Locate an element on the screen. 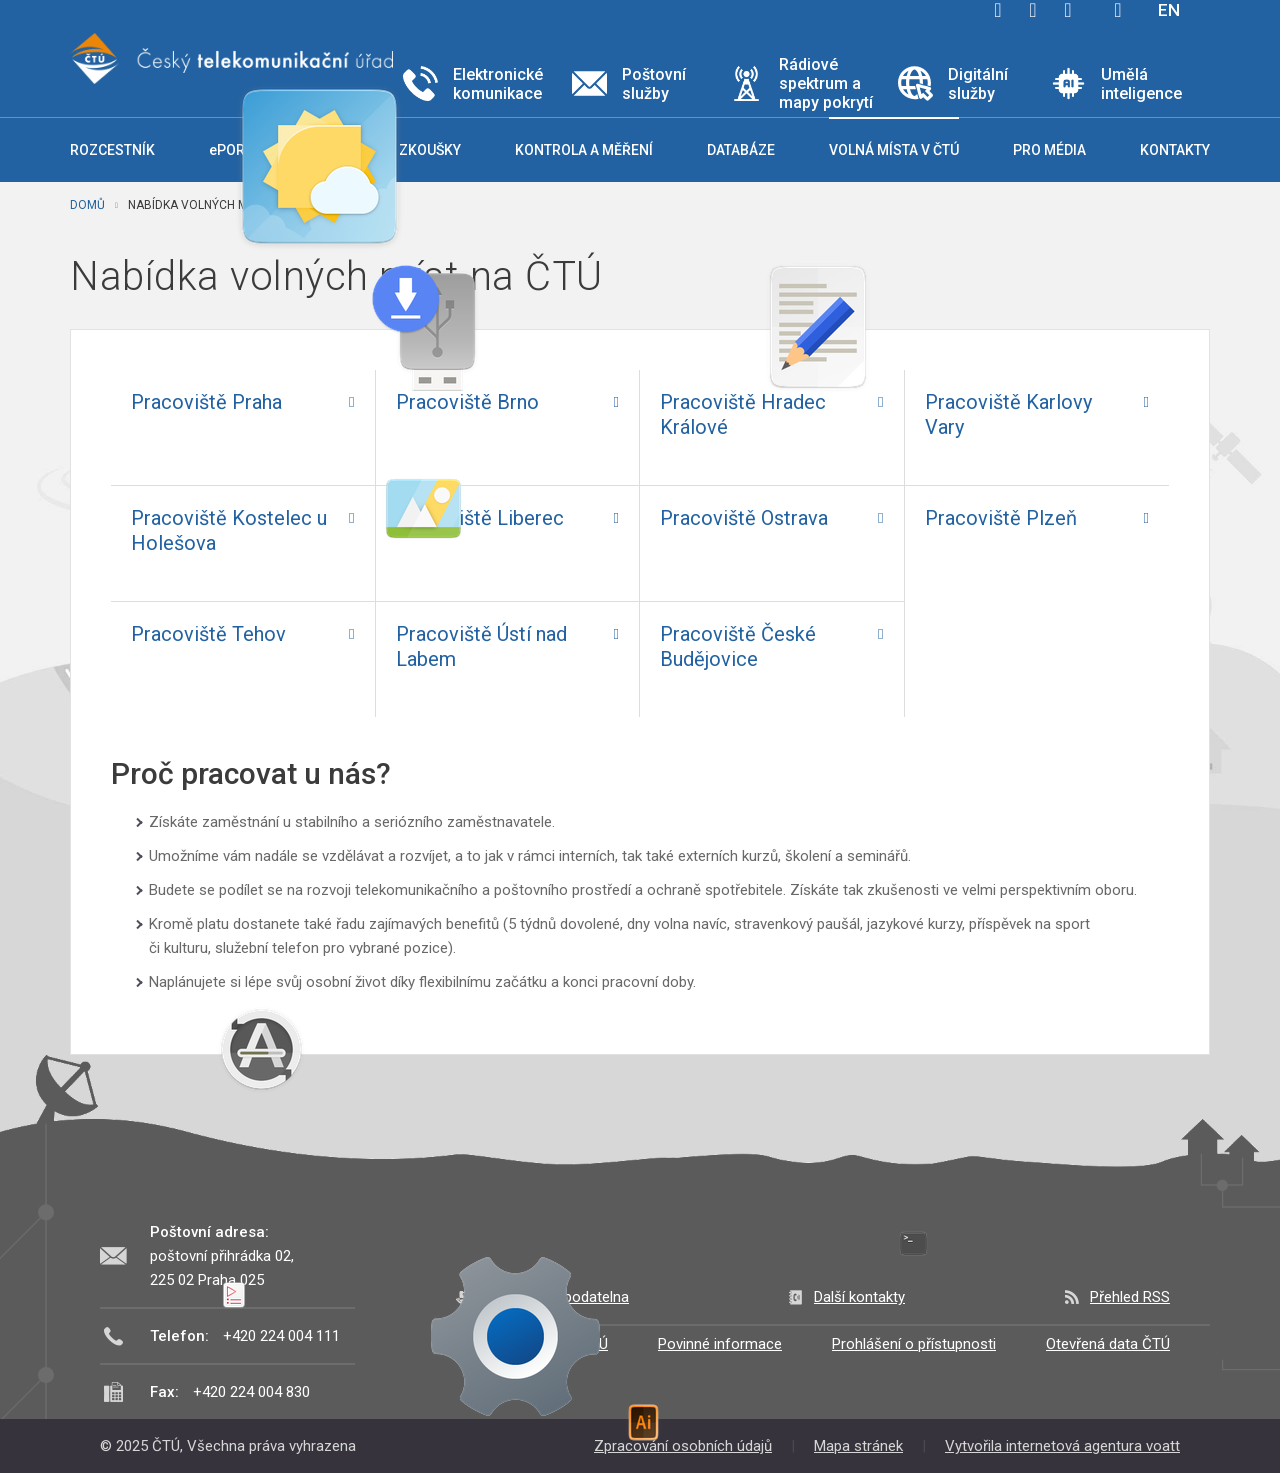  open the photo gallery app is located at coordinates (423, 508).